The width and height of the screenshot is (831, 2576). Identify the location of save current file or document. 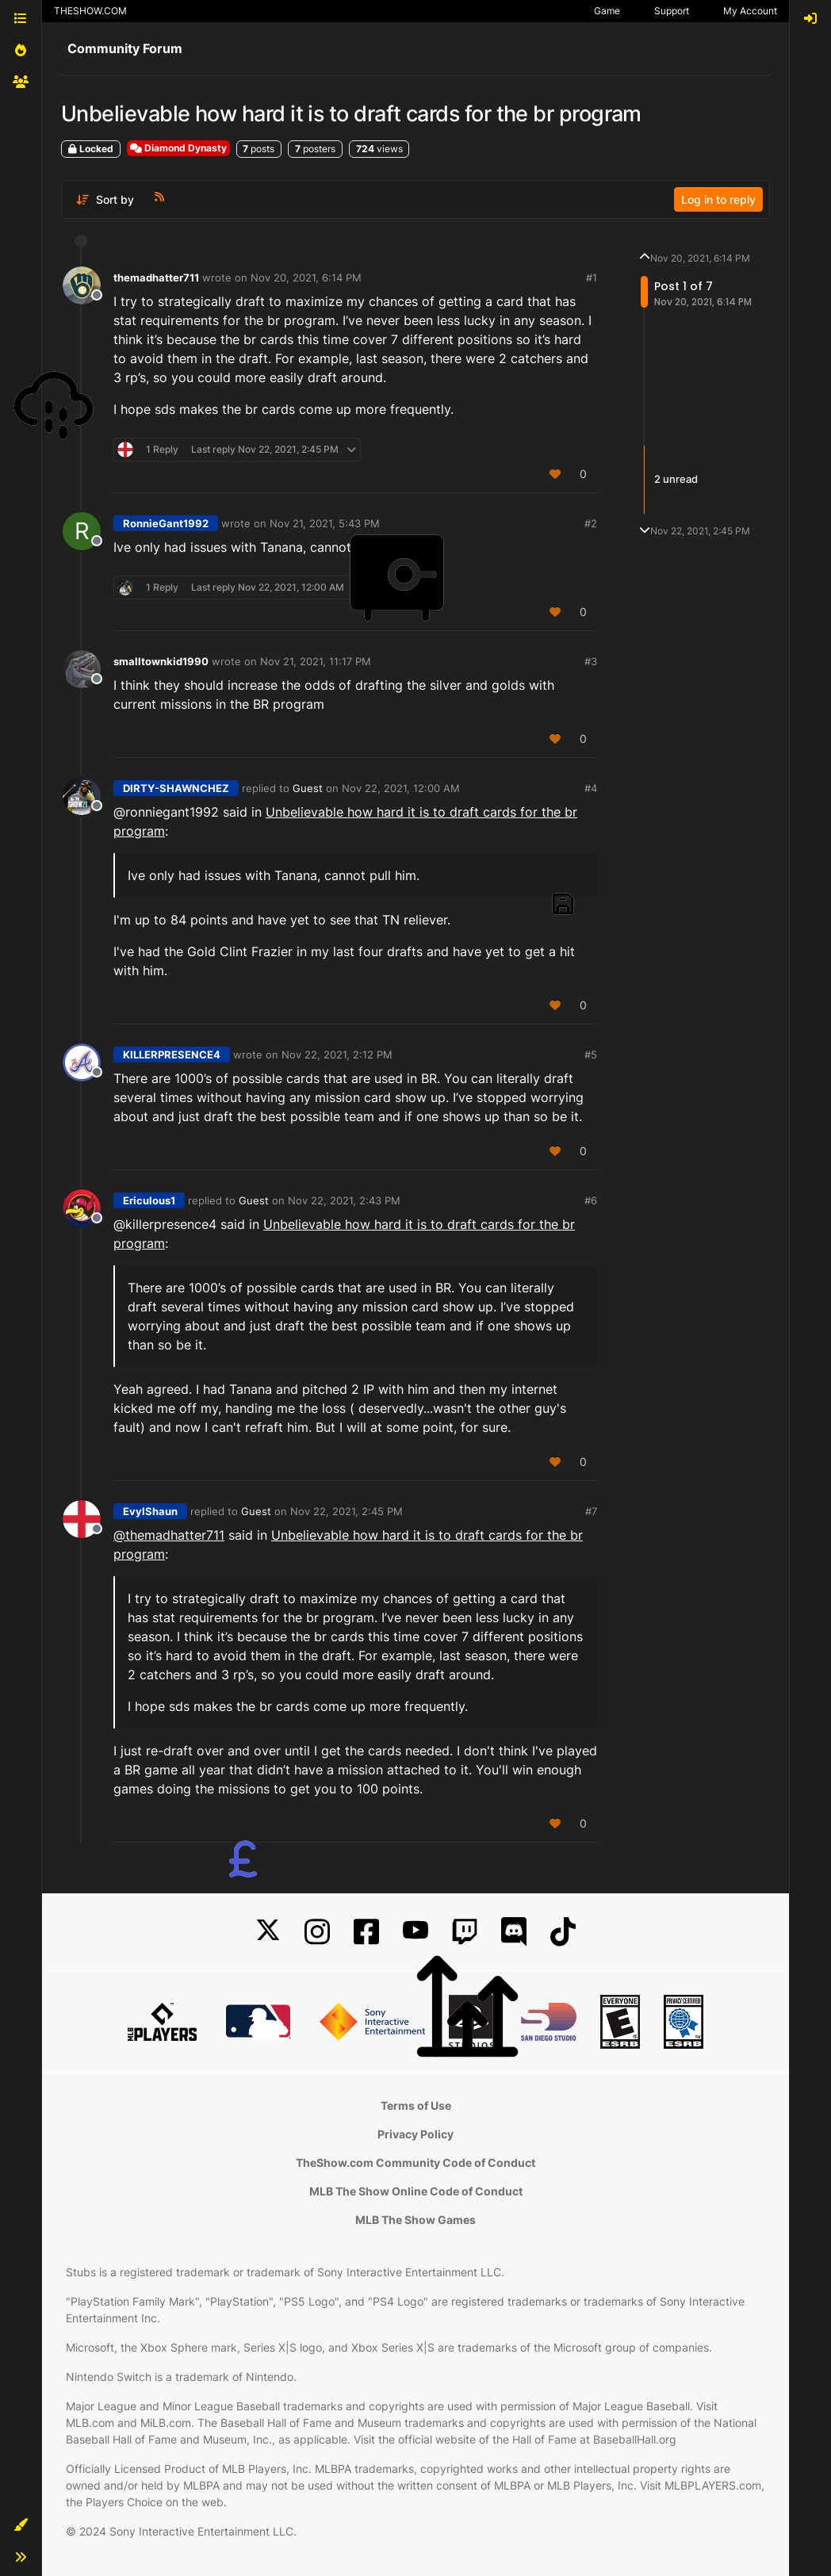
(563, 904).